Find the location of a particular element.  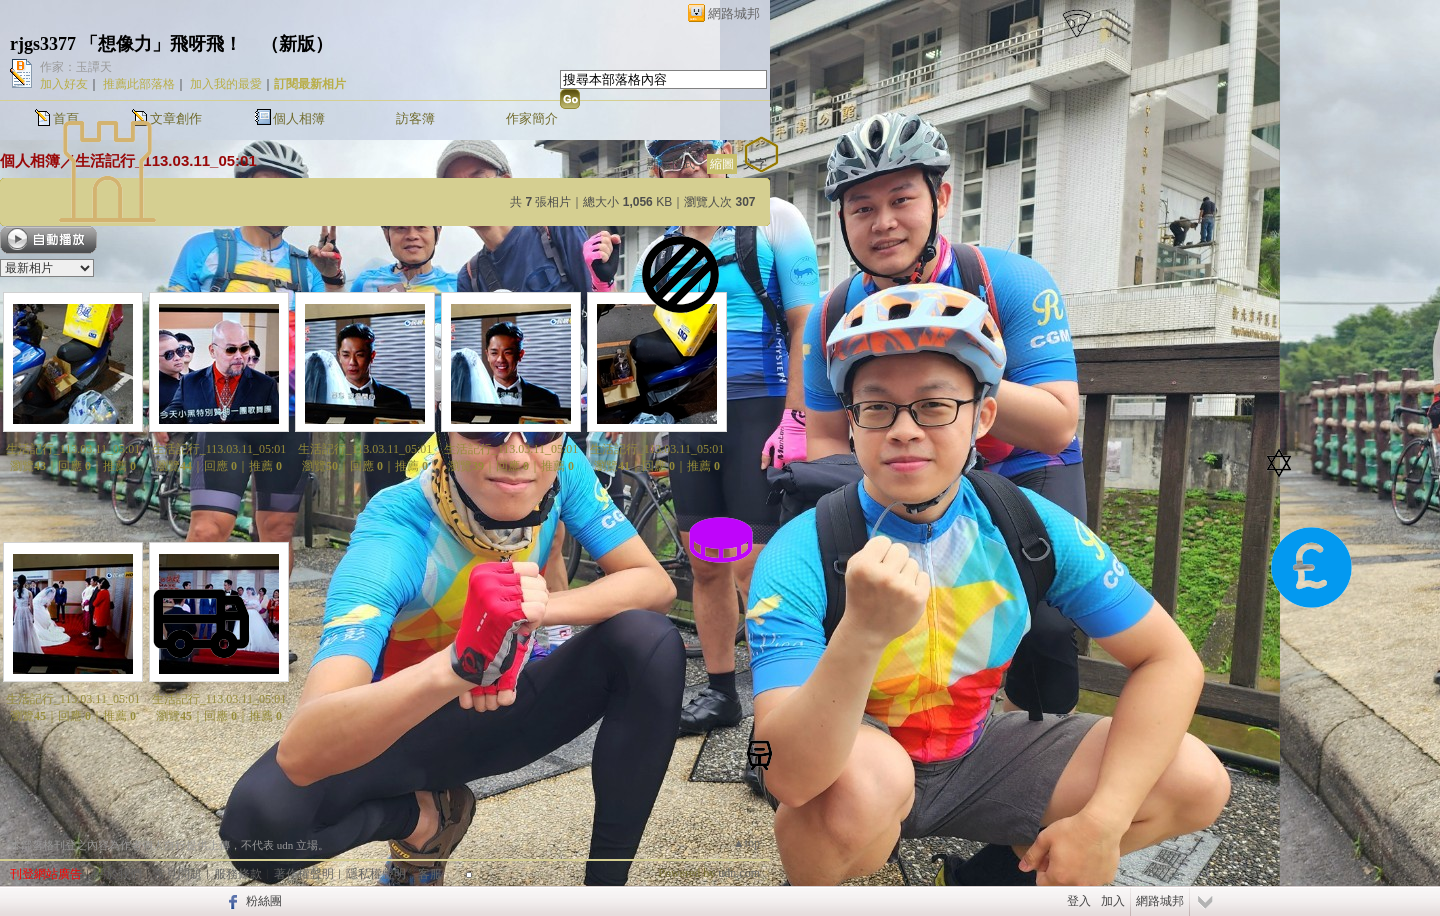

access castle or fortress-themed content is located at coordinates (107, 169).